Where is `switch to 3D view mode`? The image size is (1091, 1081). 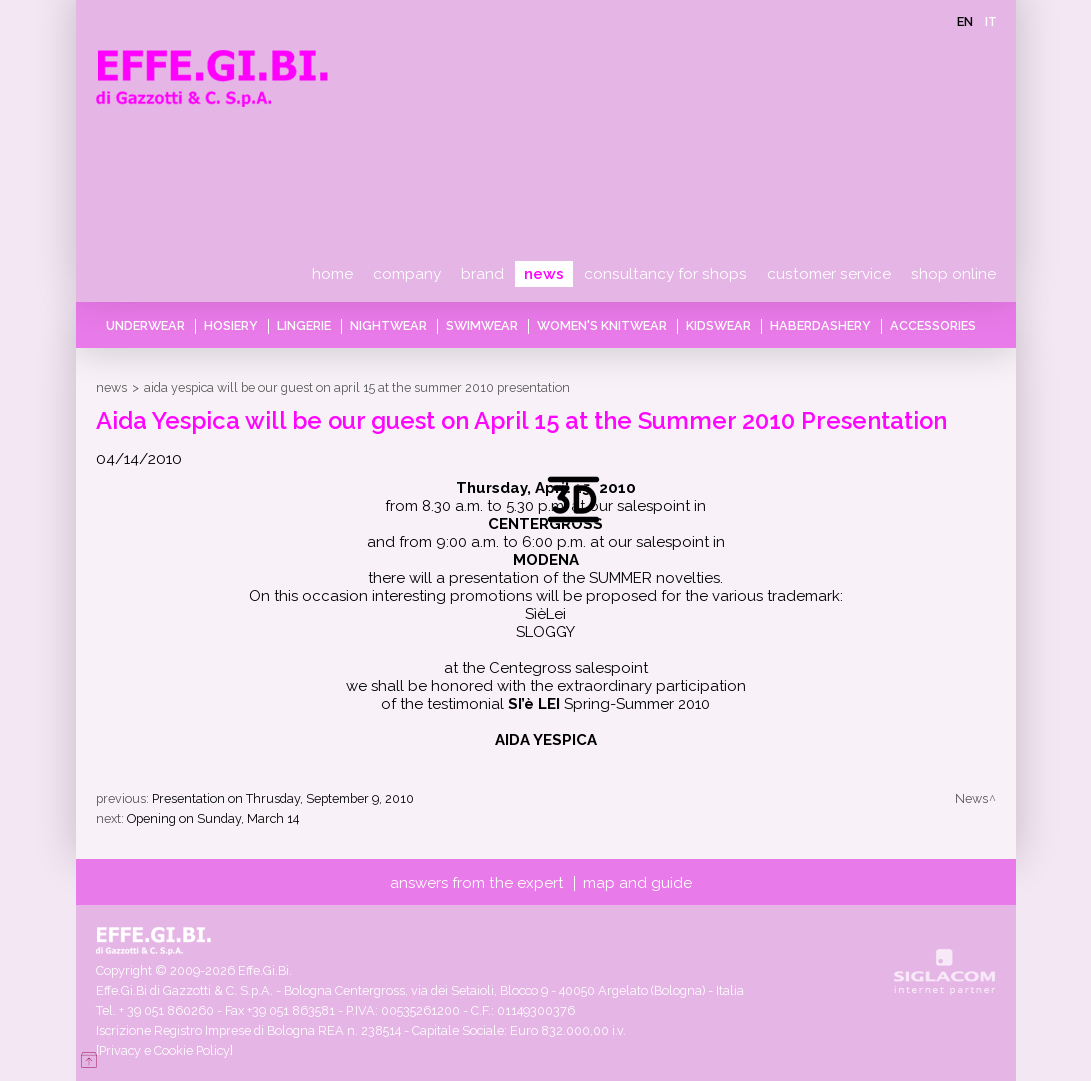 switch to 3D view mode is located at coordinates (573, 499).